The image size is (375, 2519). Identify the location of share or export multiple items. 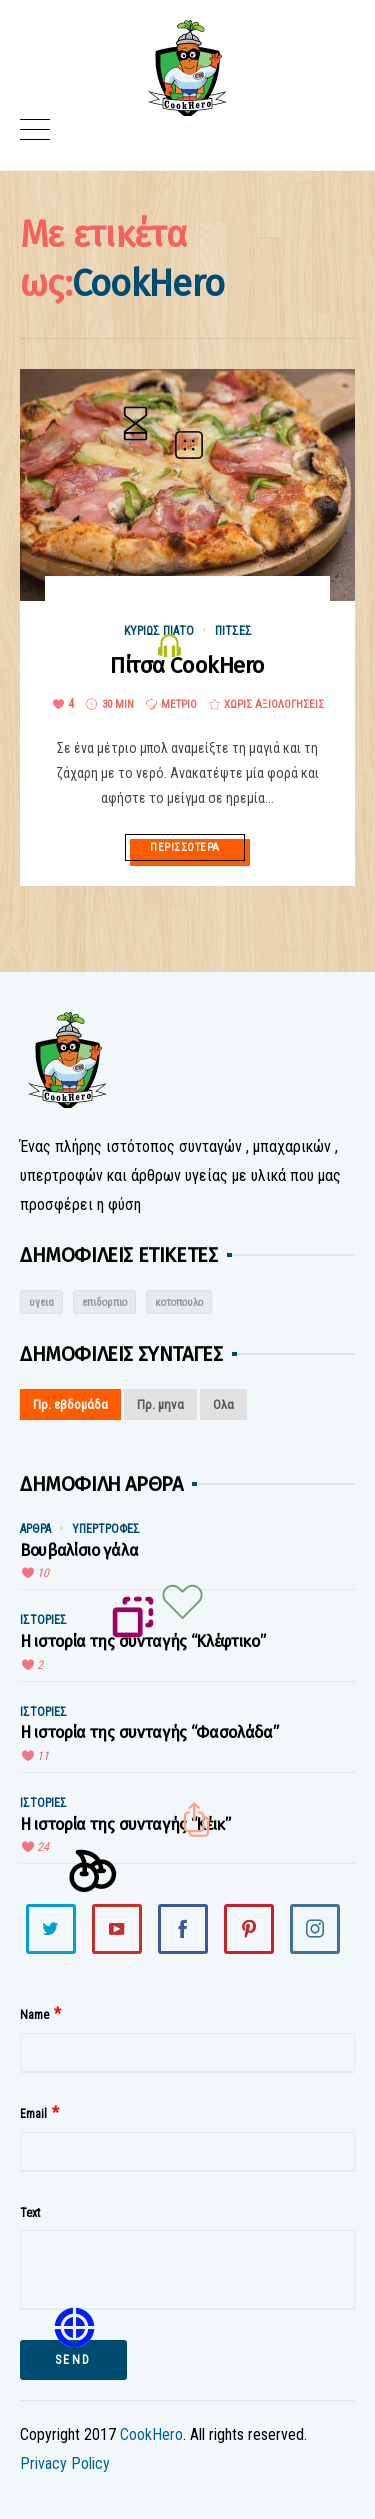
(196, 1819).